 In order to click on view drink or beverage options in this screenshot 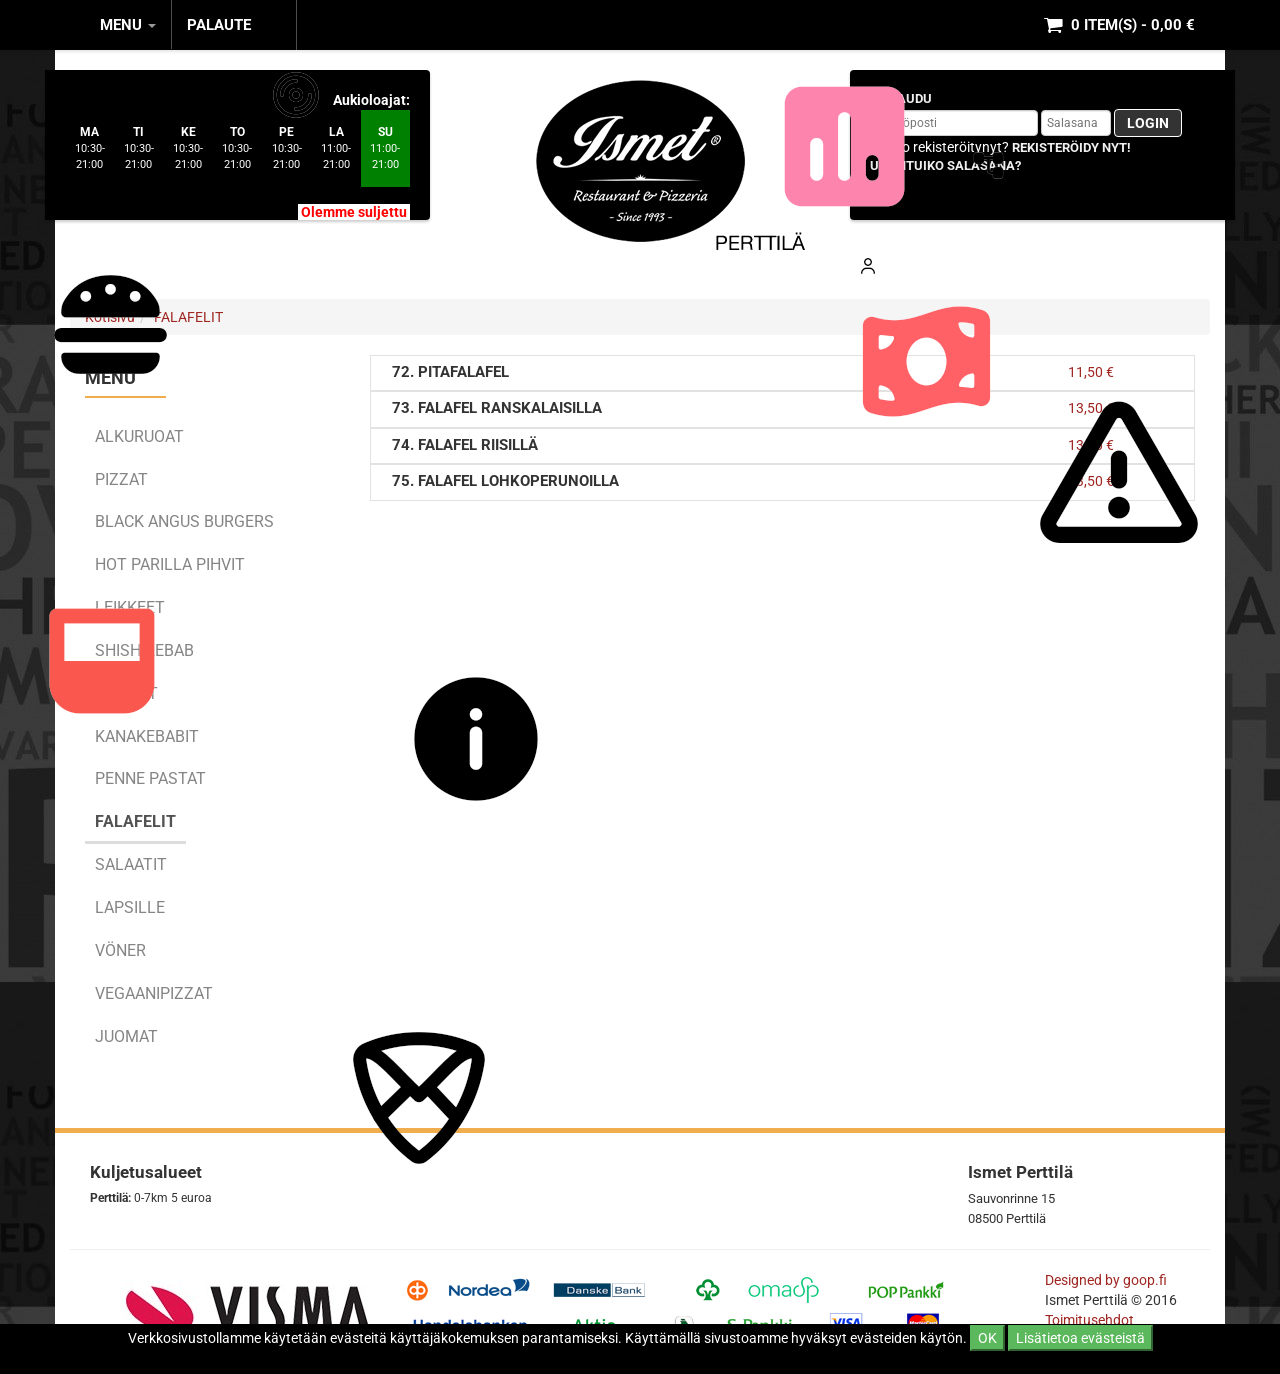, I will do `click(102, 661)`.